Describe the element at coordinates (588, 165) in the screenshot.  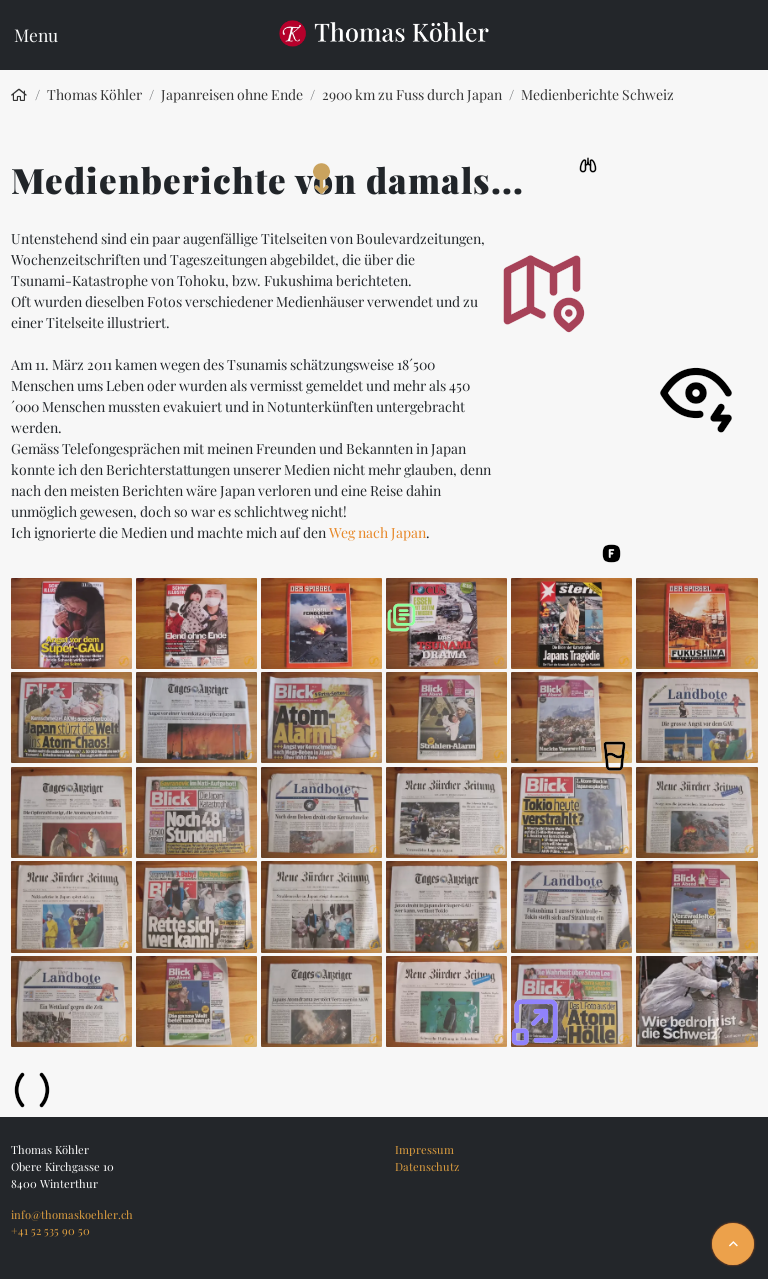
I see `access respiratory health information` at that location.